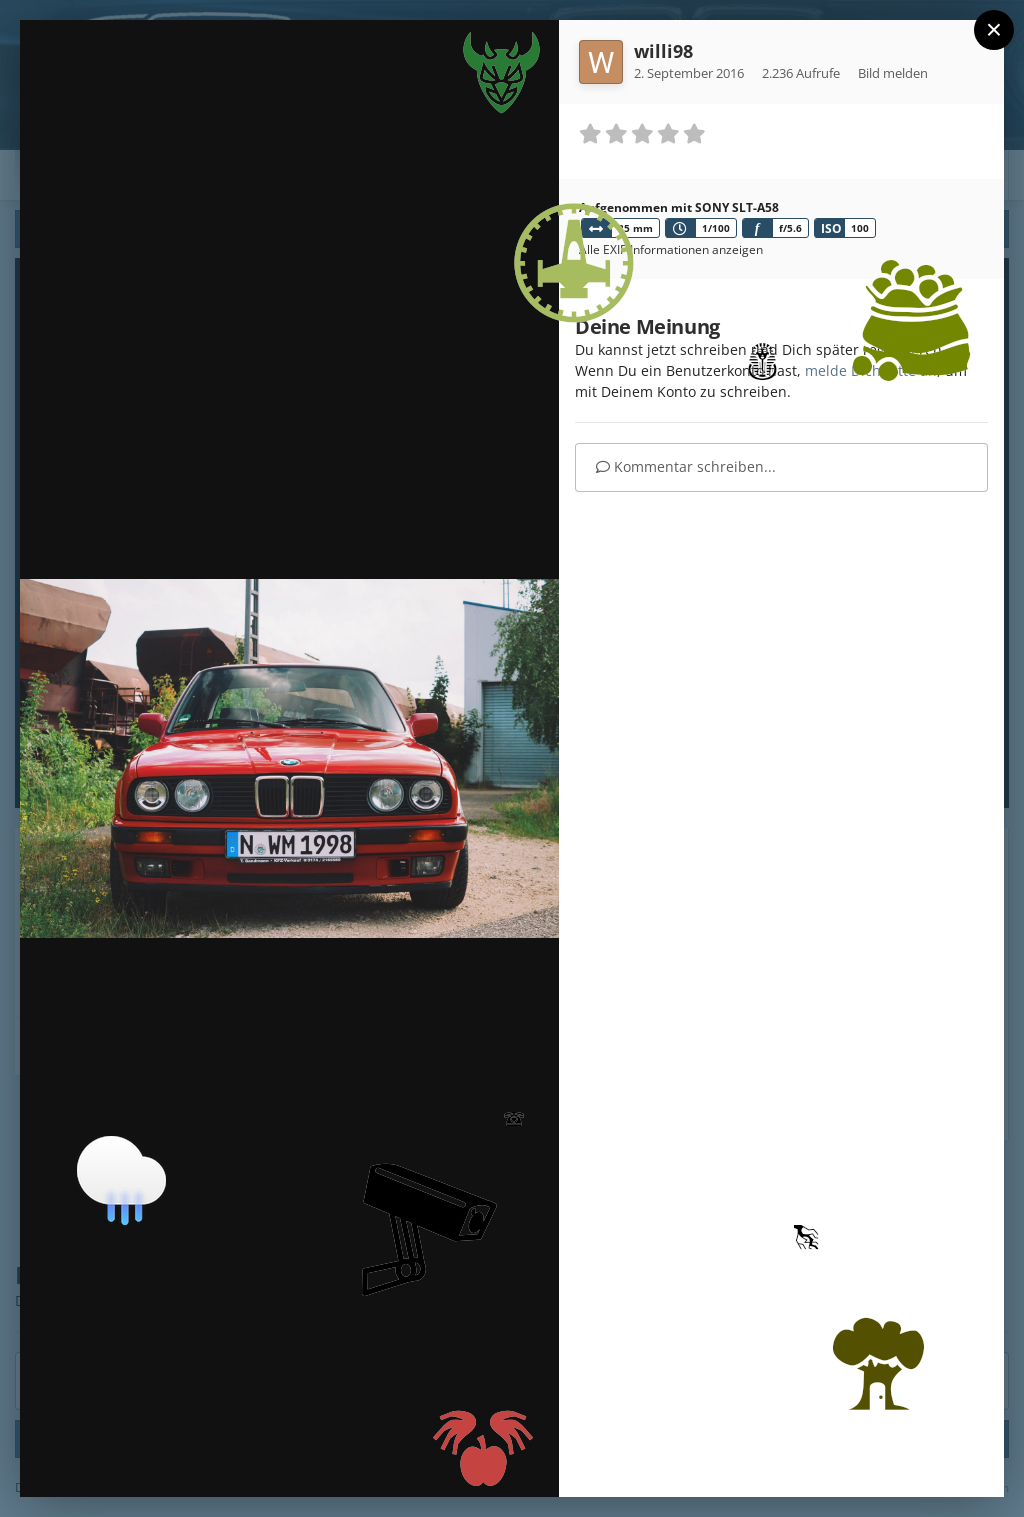  I want to click on view your coin pouch or in-game currency, so click(911, 320).